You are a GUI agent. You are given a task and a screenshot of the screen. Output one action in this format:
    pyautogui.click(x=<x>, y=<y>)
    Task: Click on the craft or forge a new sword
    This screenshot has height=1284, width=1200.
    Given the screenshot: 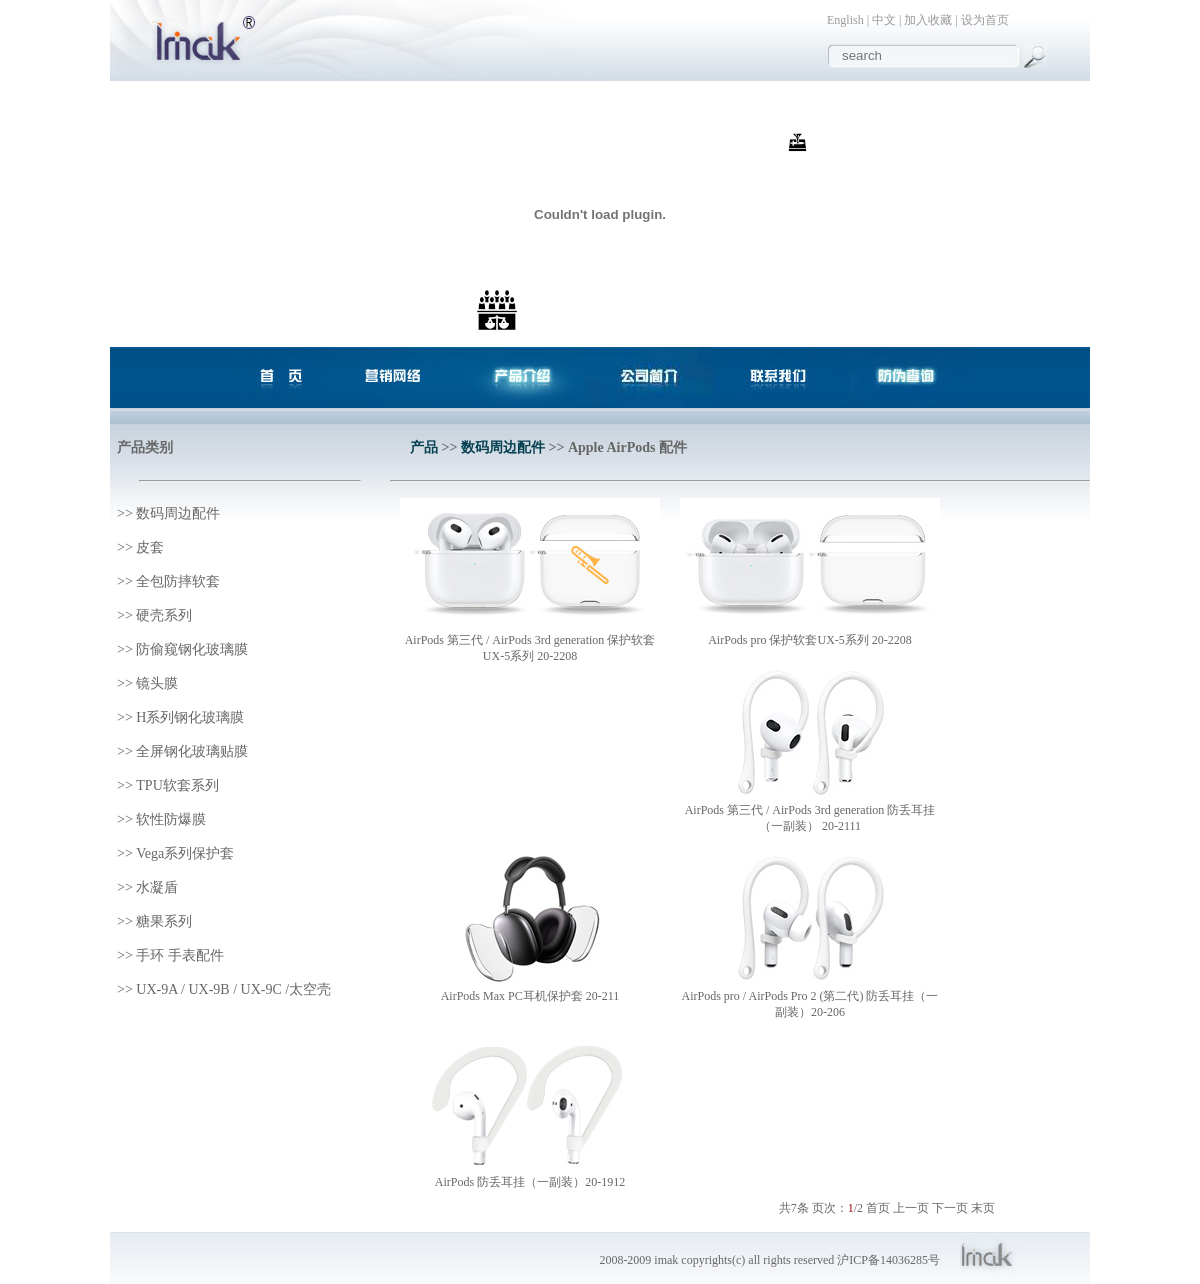 What is the action you would take?
    pyautogui.click(x=797, y=142)
    